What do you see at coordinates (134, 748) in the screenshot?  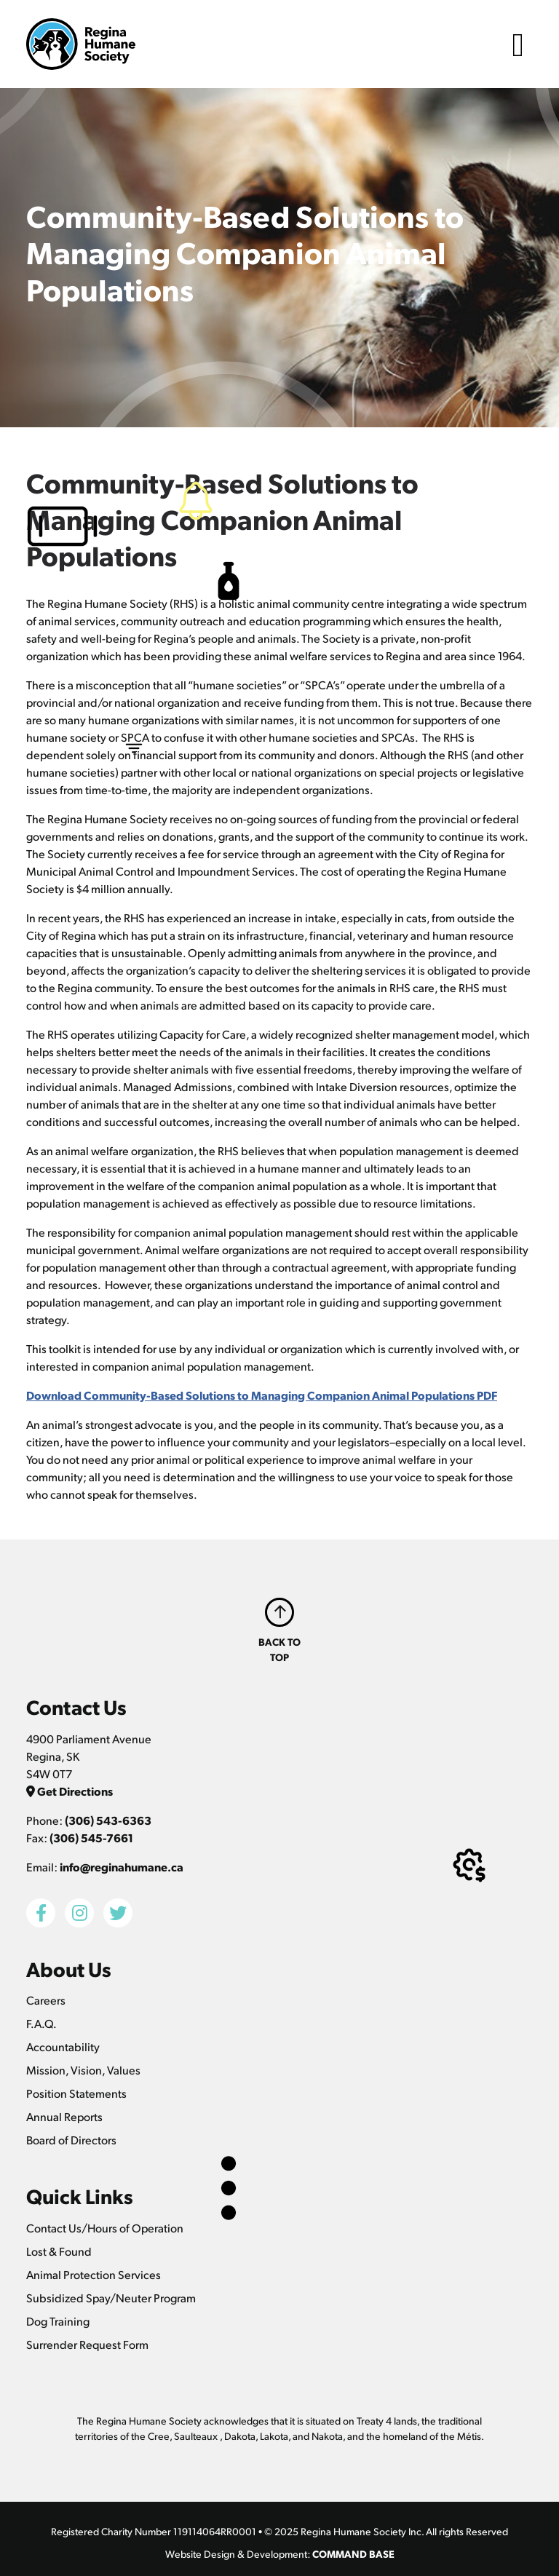 I see `filter or sort list items` at bounding box center [134, 748].